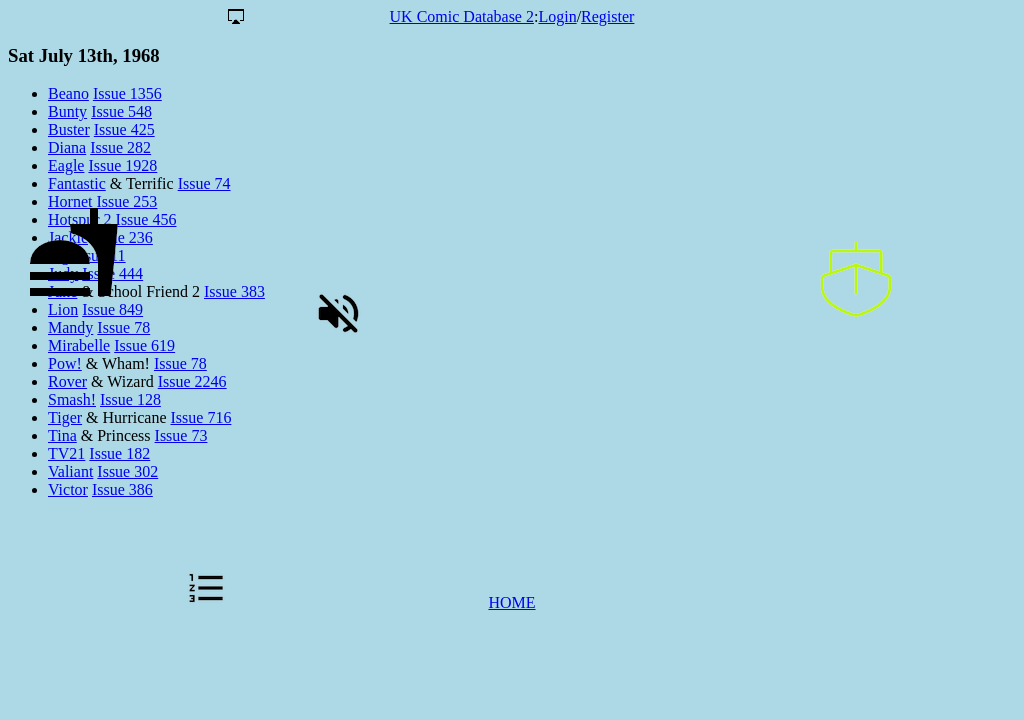  What do you see at coordinates (856, 279) in the screenshot?
I see `access boat or ferry services` at bounding box center [856, 279].